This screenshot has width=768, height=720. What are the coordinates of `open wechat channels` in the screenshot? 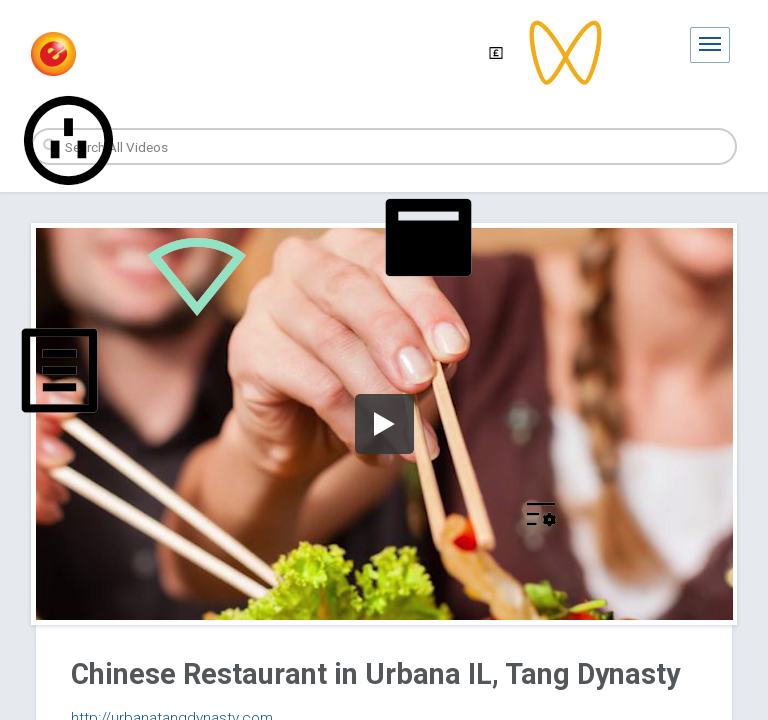 It's located at (565, 52).